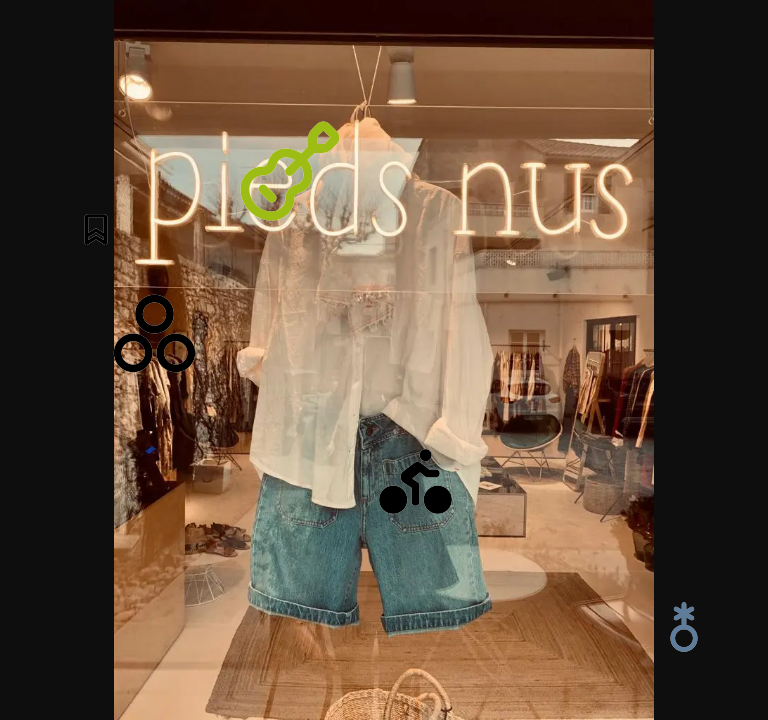 The width and height of the screenshot is (768, 720). Describe the element at coordinates (154, 333) in the screenshot. I see `view connected groups or clusters` at that location.